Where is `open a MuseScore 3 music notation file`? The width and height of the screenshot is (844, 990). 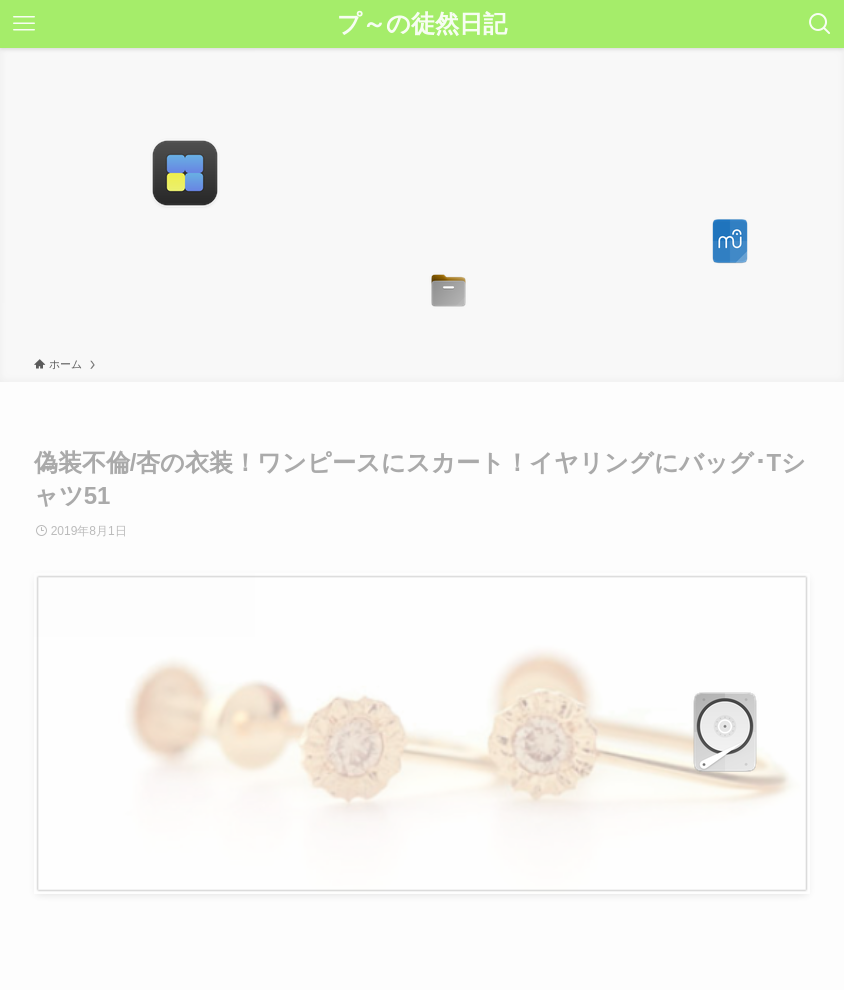 open a MuseScore 3 music notation file is located at coordinates (730, 241).